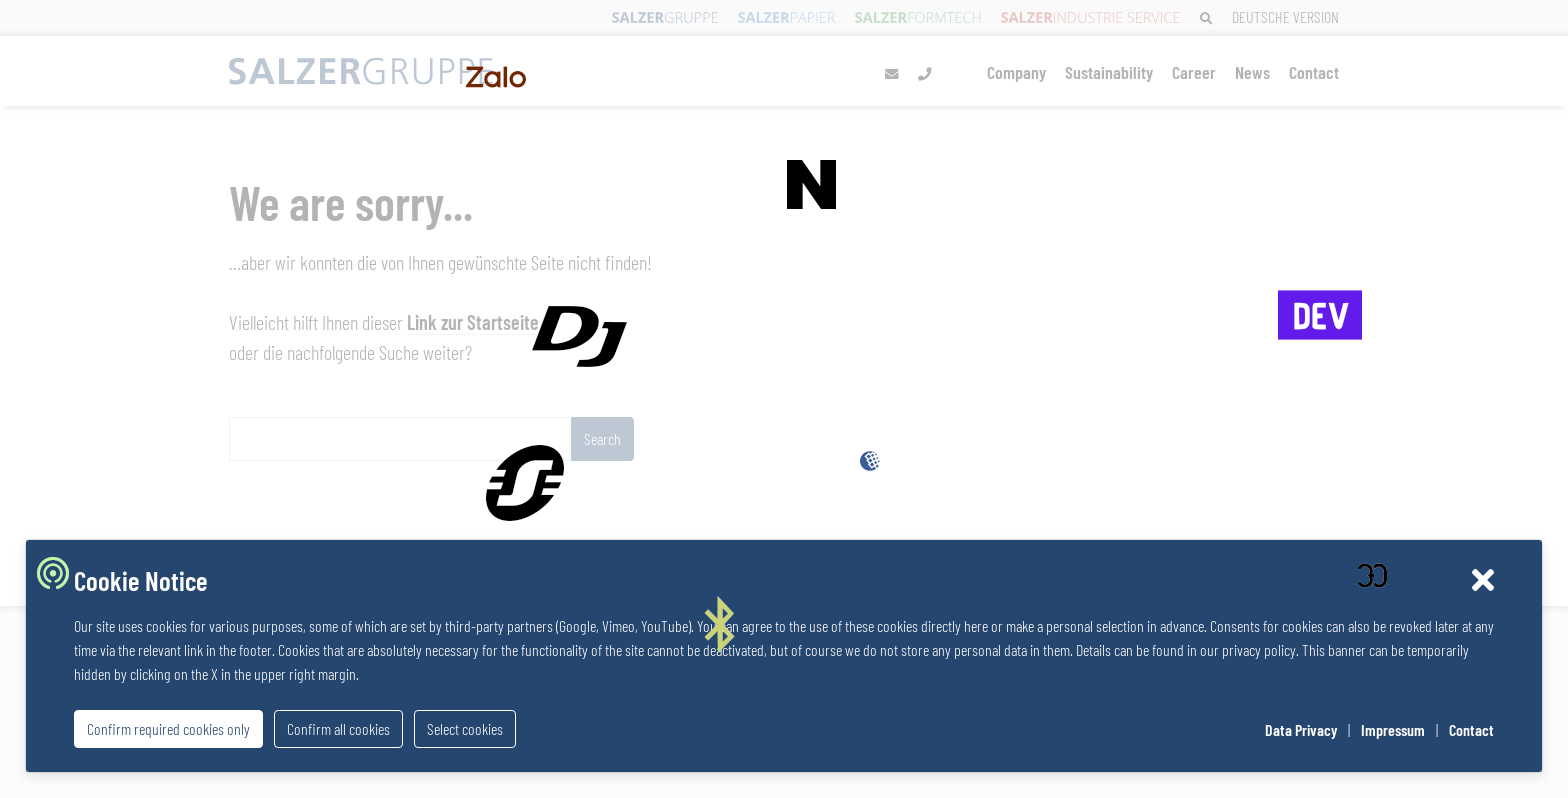 The height and width of the screenshot is (798, 1568). Describe the element at coordinates (496, 77) in the screenshot. I see `open Zalo messaging app` at that location.